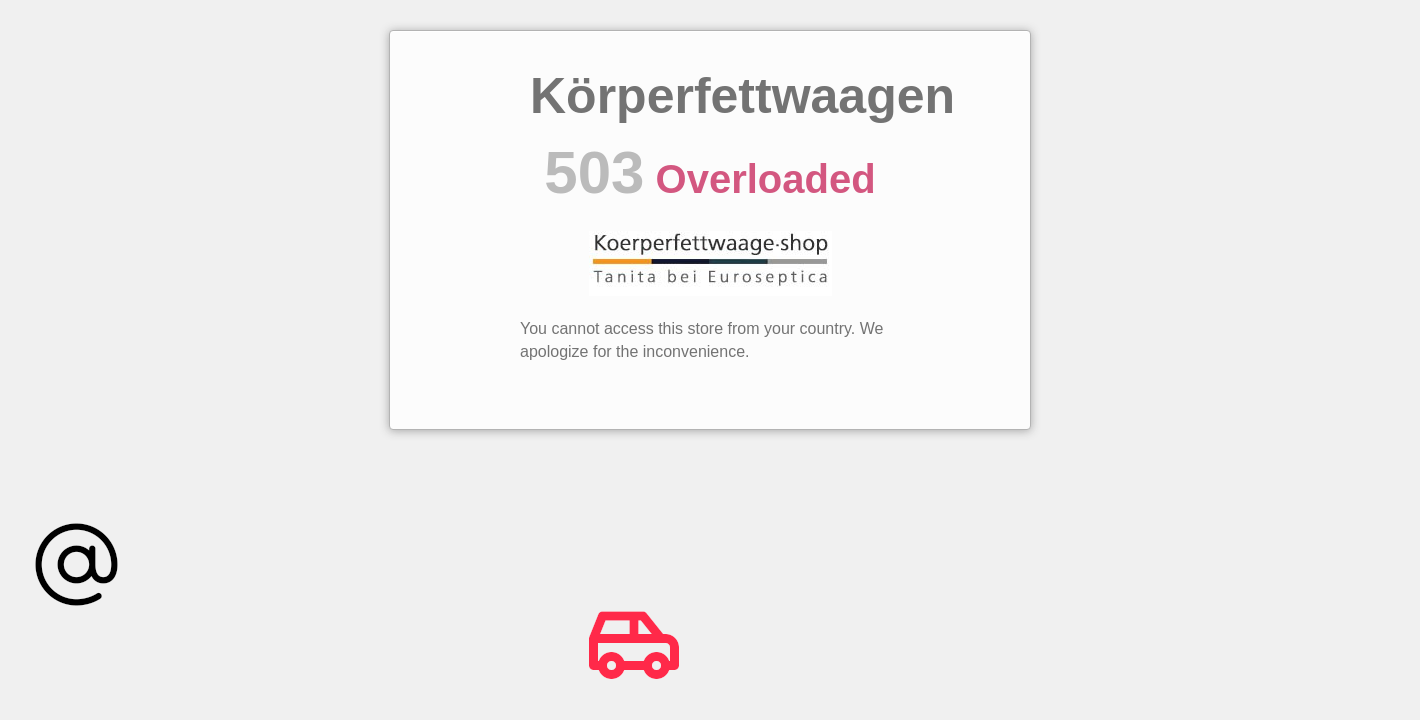 The height and width of the screenshot is (720, 1420). Describe the element at coordinates (76, 564) in the screenshot. I see `enter an email address` at that location.